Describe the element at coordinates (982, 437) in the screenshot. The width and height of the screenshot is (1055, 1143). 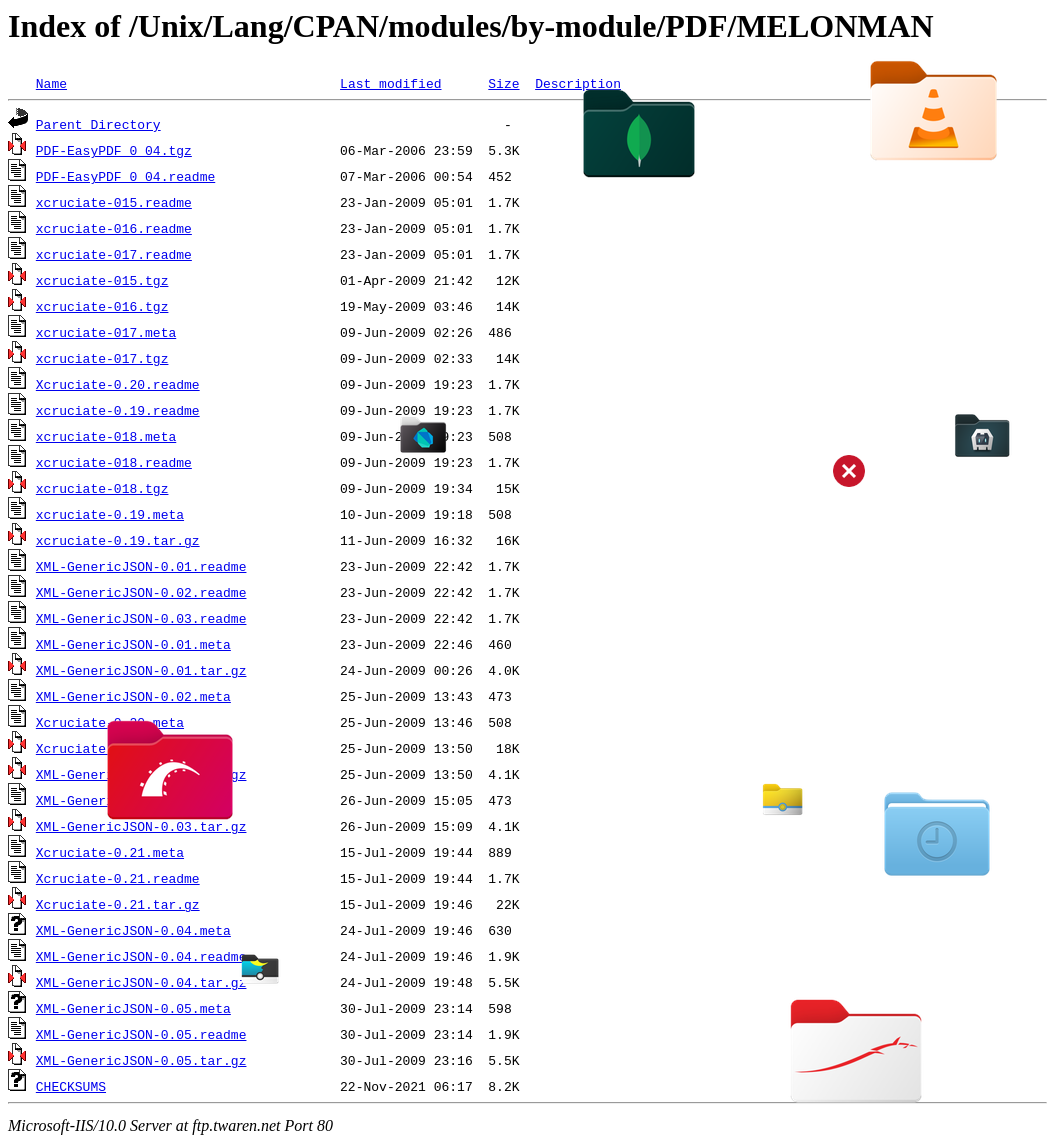
I see `open cordova project folder` at that location.